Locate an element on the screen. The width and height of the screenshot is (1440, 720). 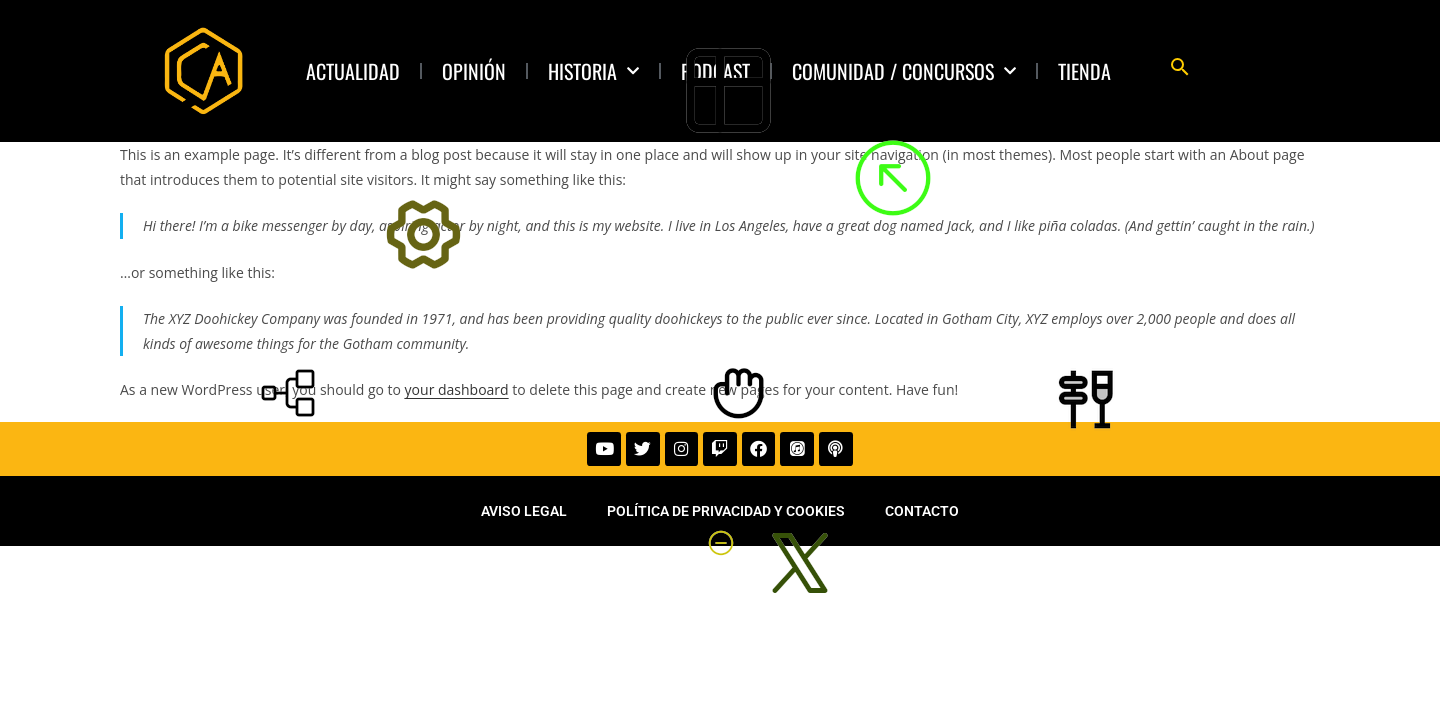
navigate back to previous screen is located at coordinates (893, 178).